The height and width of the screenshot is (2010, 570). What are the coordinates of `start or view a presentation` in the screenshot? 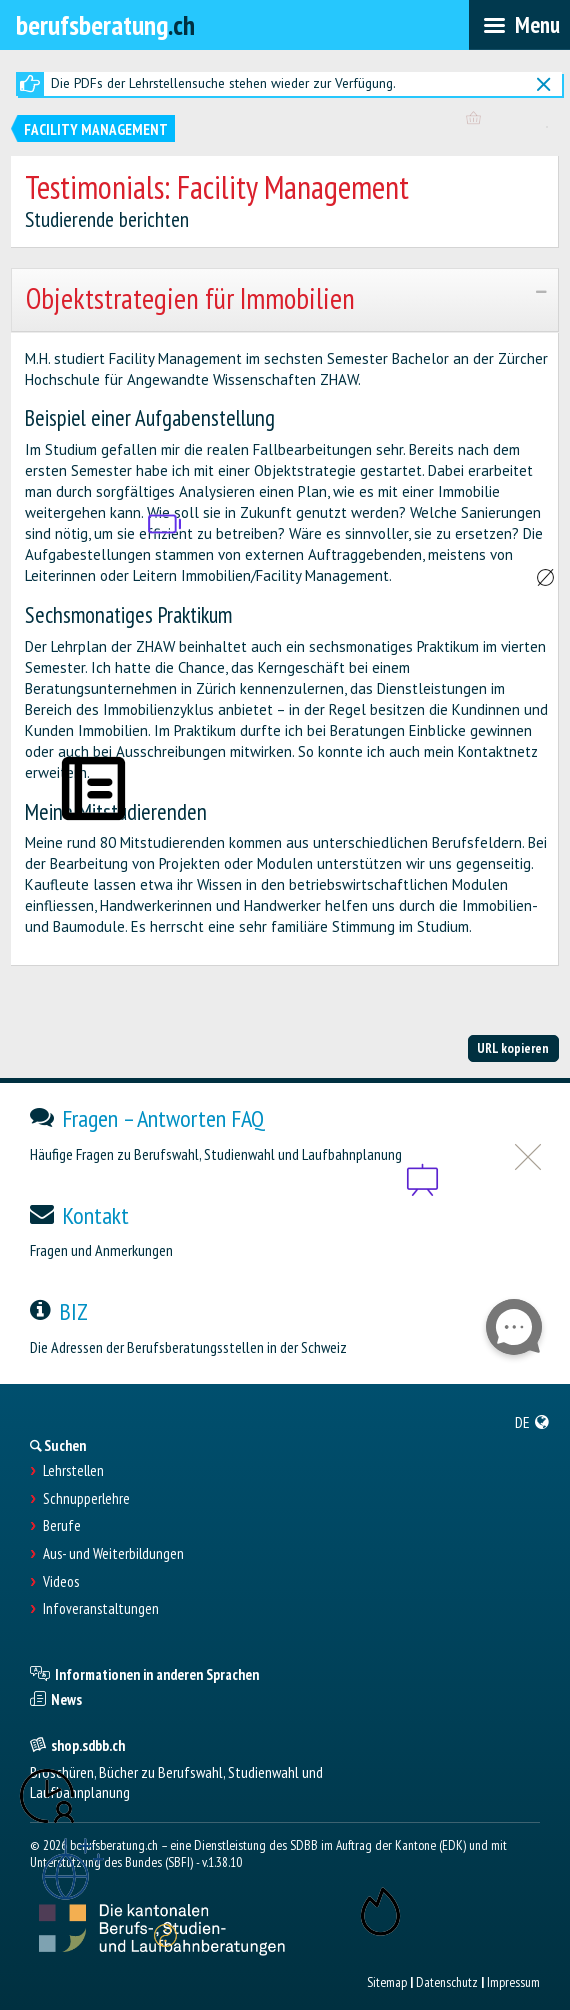 It's located at (422, 1180).